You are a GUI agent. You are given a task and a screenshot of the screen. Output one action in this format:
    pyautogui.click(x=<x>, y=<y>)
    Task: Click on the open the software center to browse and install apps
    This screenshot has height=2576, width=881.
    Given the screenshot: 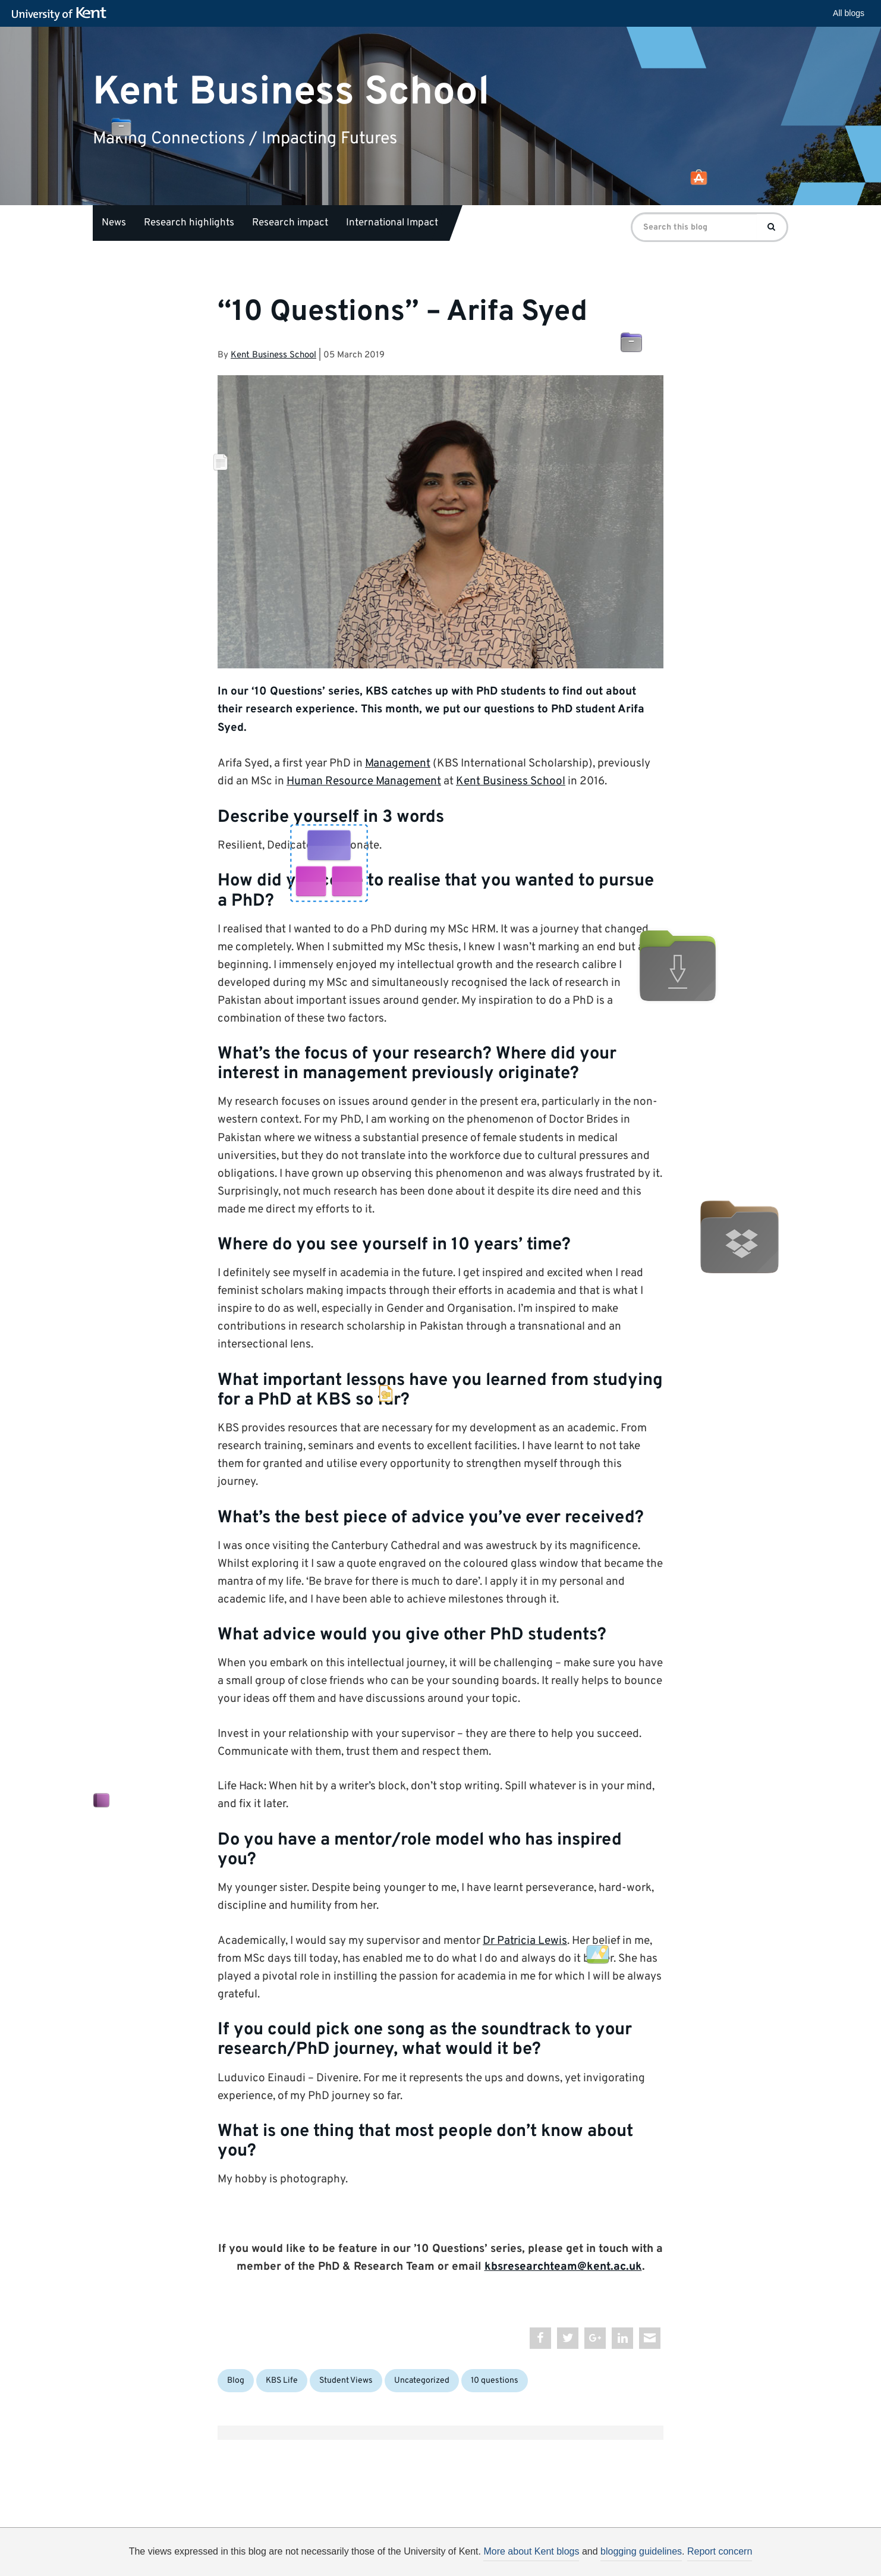 What is the action you would take?
    pyautogui.click(x=698, y=178)
    